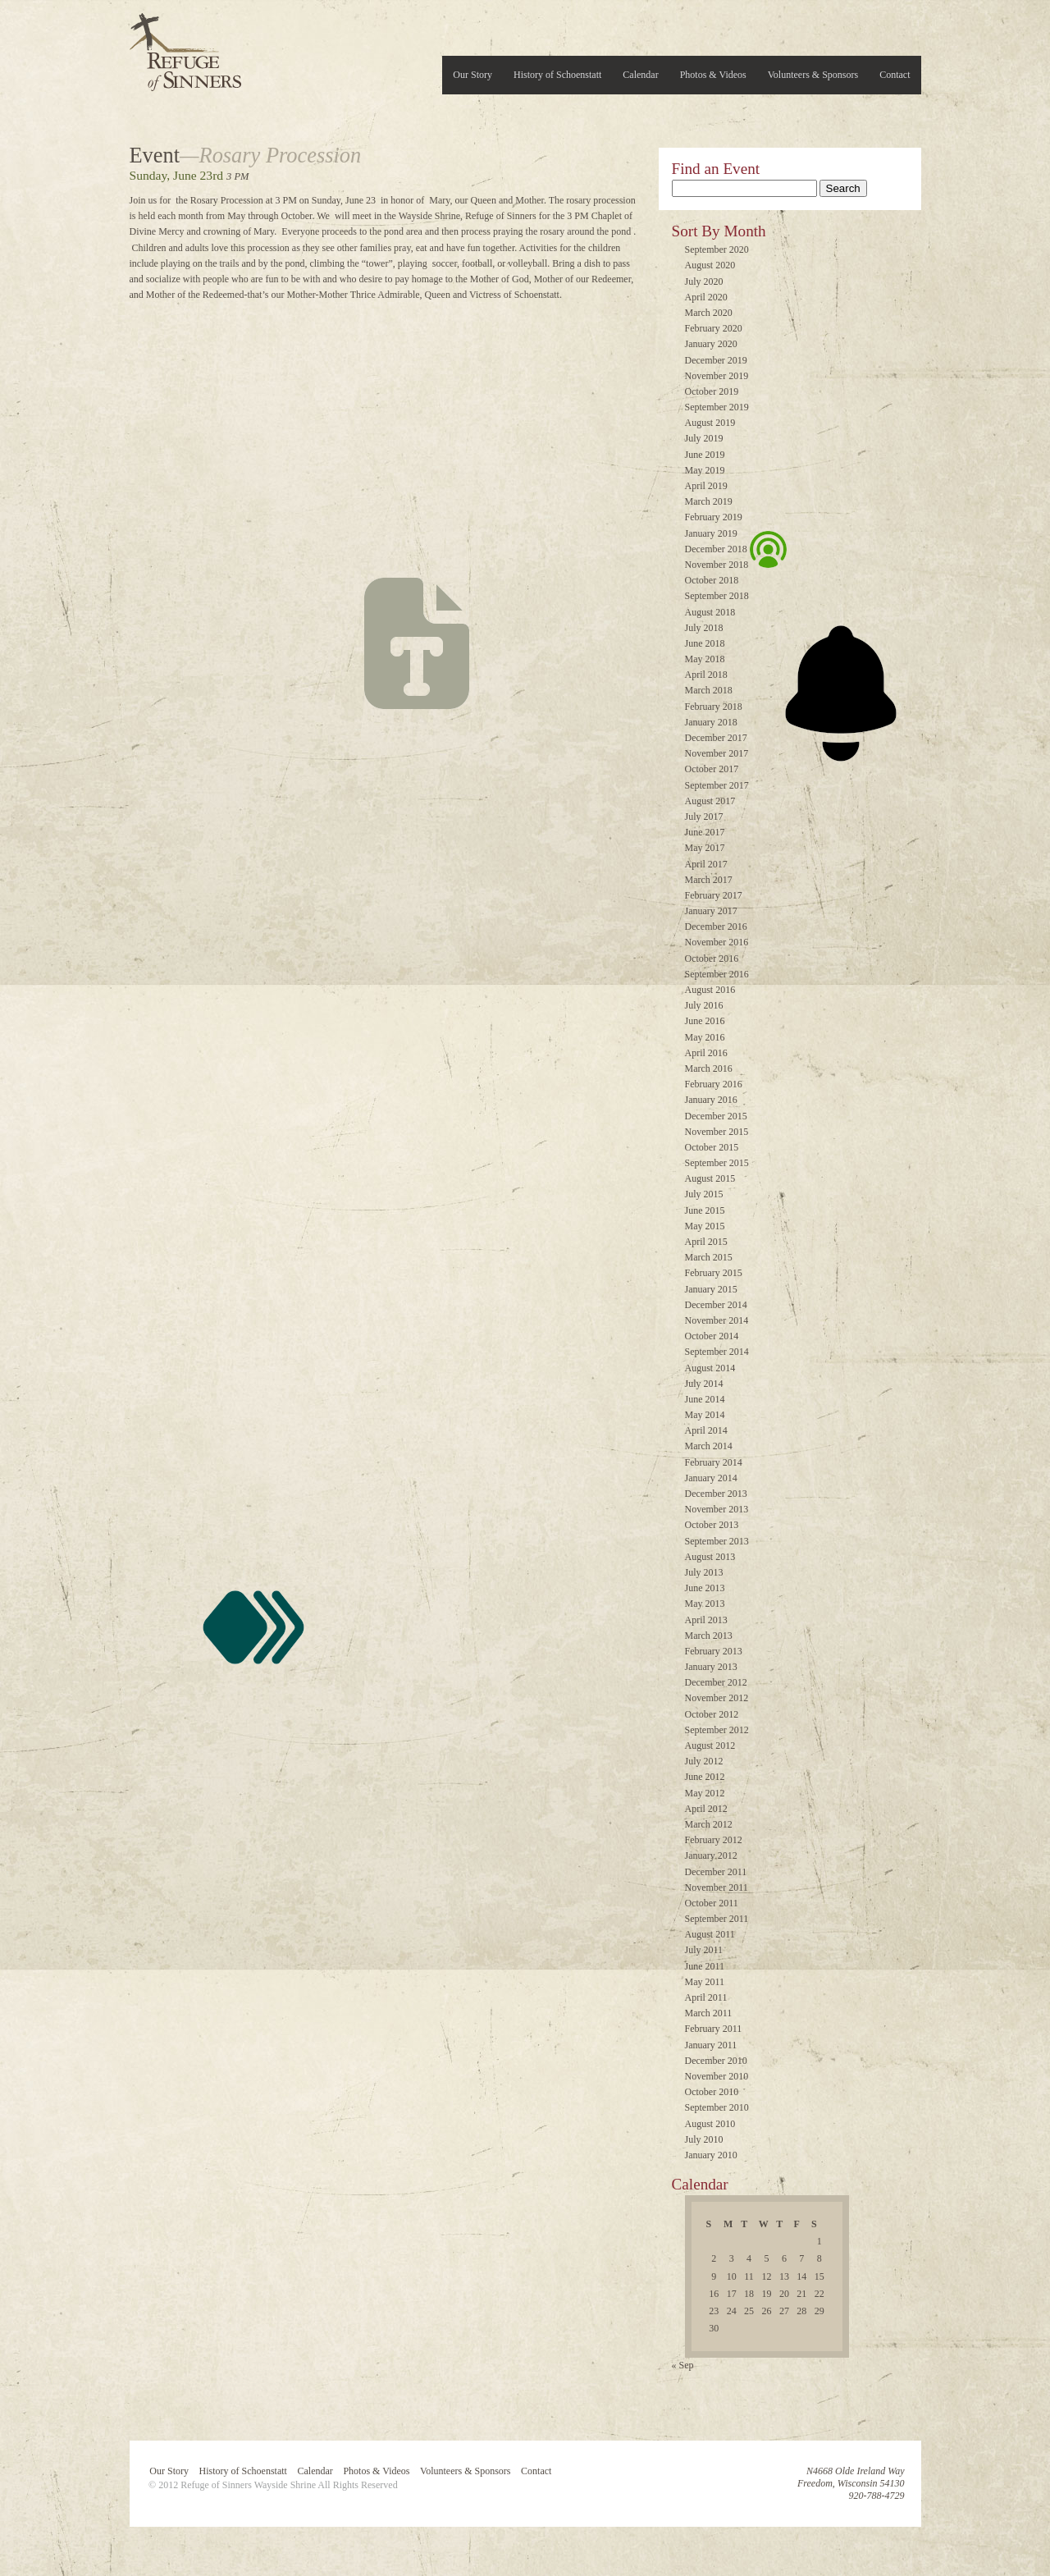 The height and width of the screenshot is (2576, 1050). What do you see at coordinates (417, 643) in the screenshot?
I see `open a text or typography file` at bounding box center [417, 643].